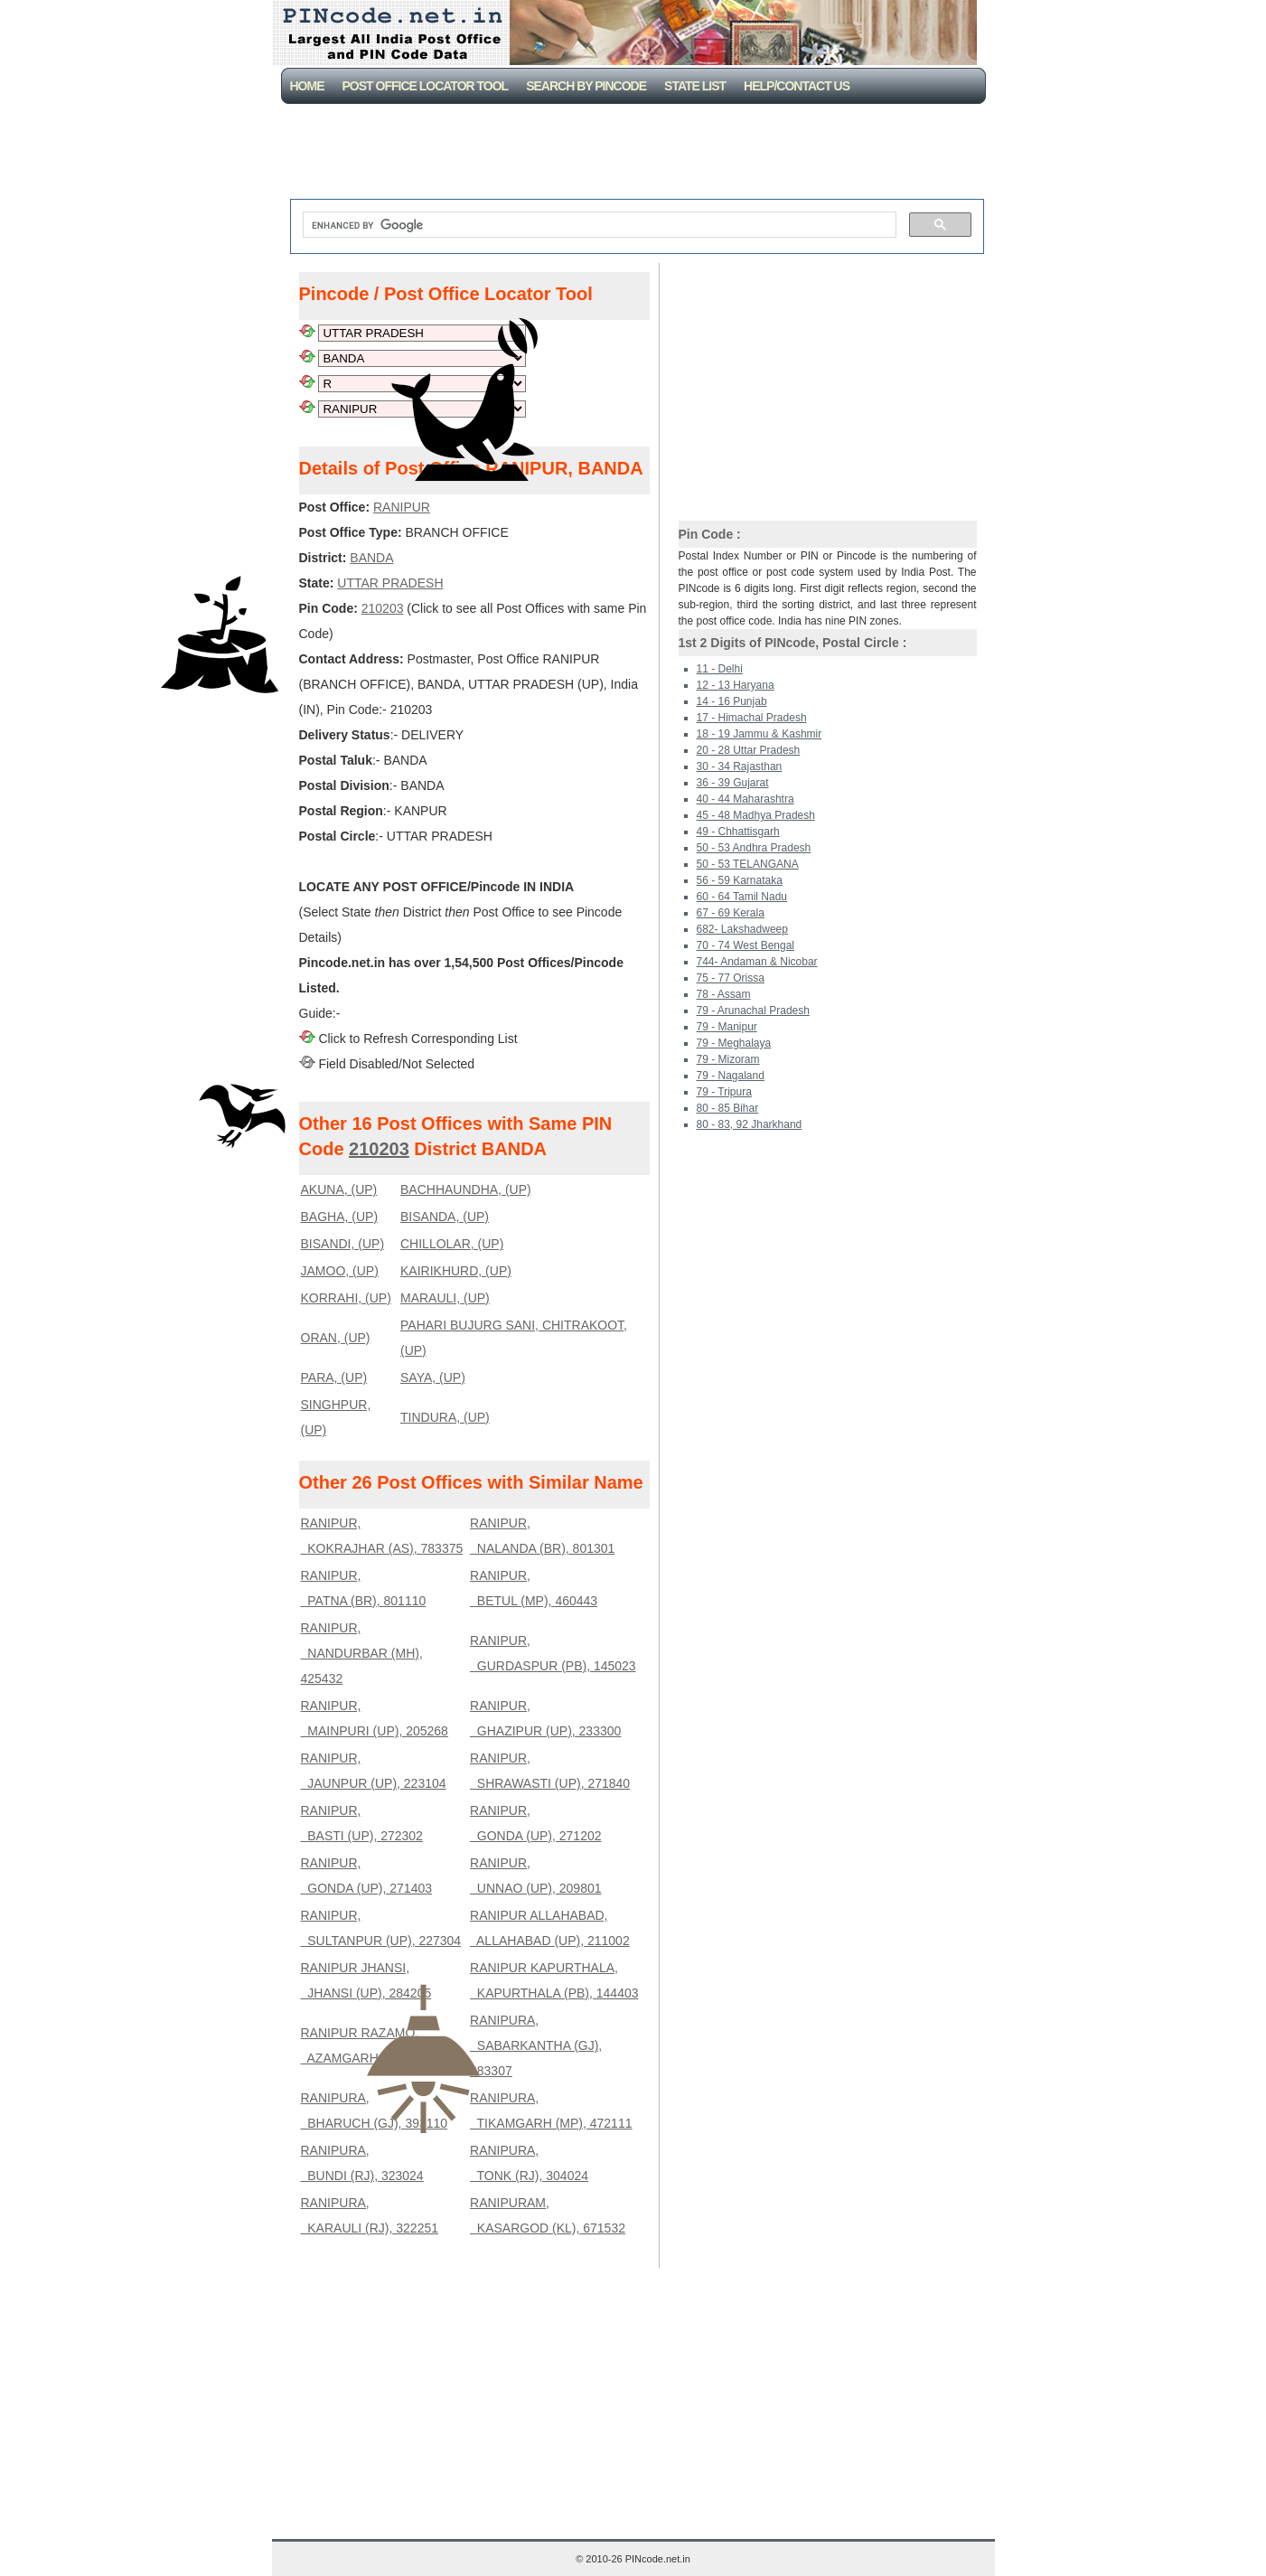 The image size is (1266, 2576). What do you see at coordinates (220, 635) in the screenshot?
I see `indicates resource regeneration in progress` at bounding box center [220, 635].